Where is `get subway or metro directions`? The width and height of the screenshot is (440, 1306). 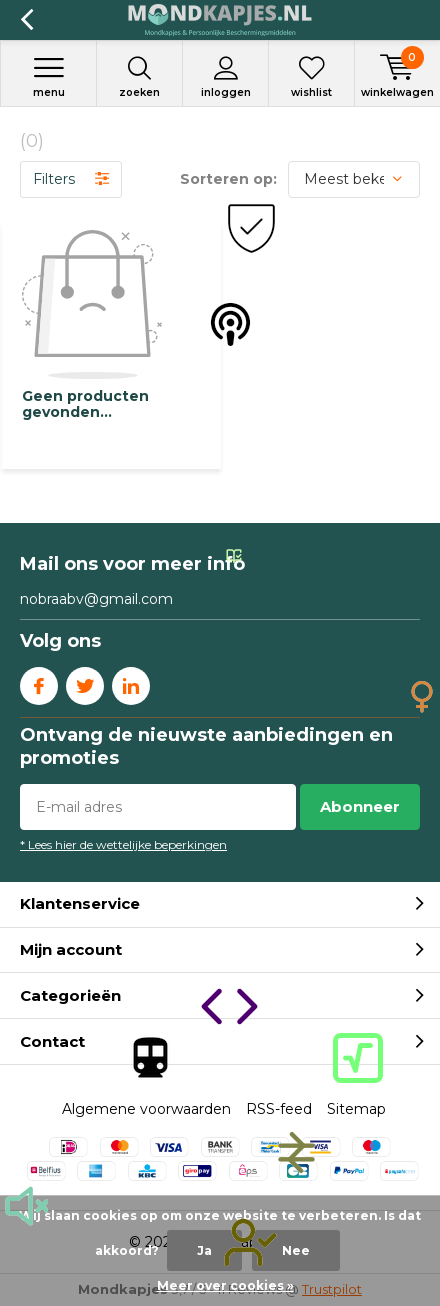 get subway or metro directions is located at coordinates (150, 1058).